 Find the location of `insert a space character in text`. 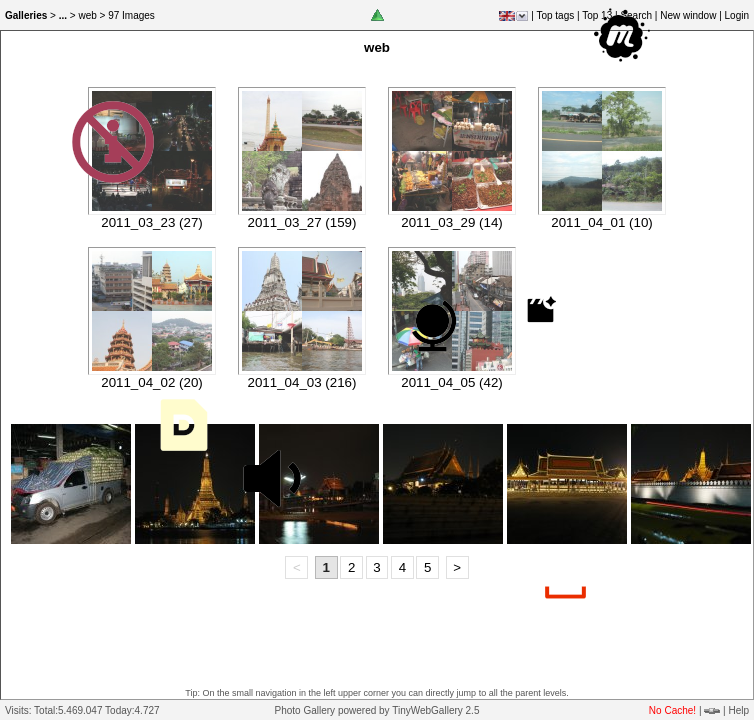

insert a space character in text is located at coordinates (565, 592).